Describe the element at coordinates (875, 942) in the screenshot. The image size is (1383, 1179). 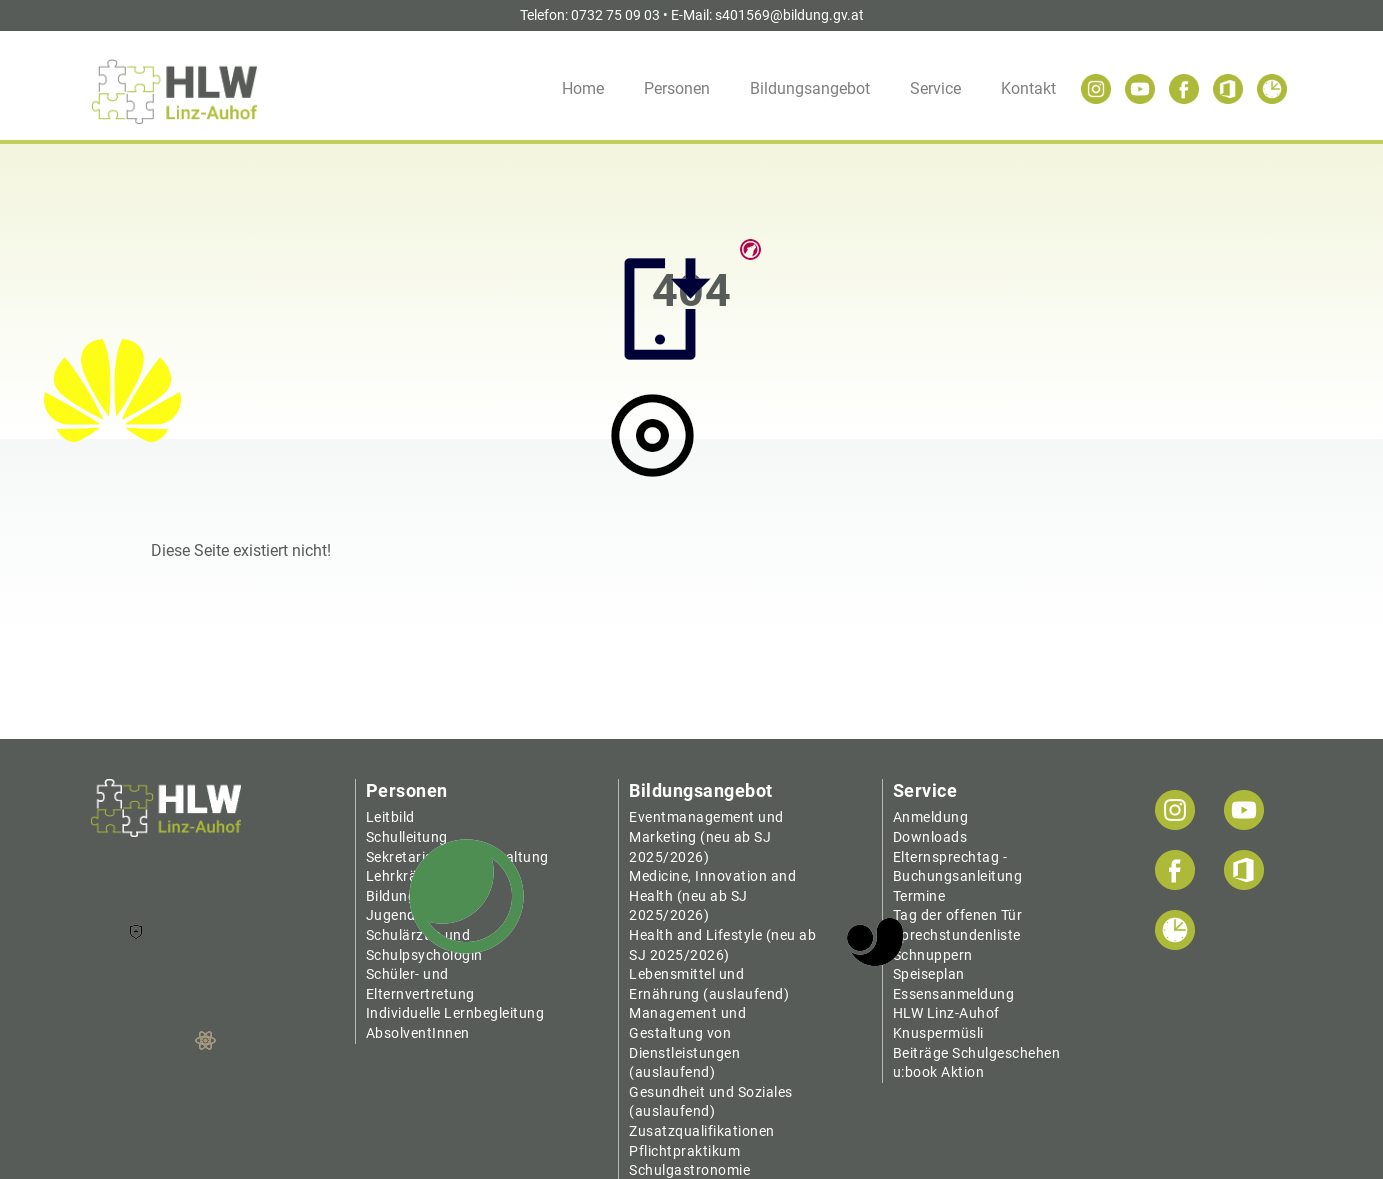
I see `ultralytics company logo` at that location.